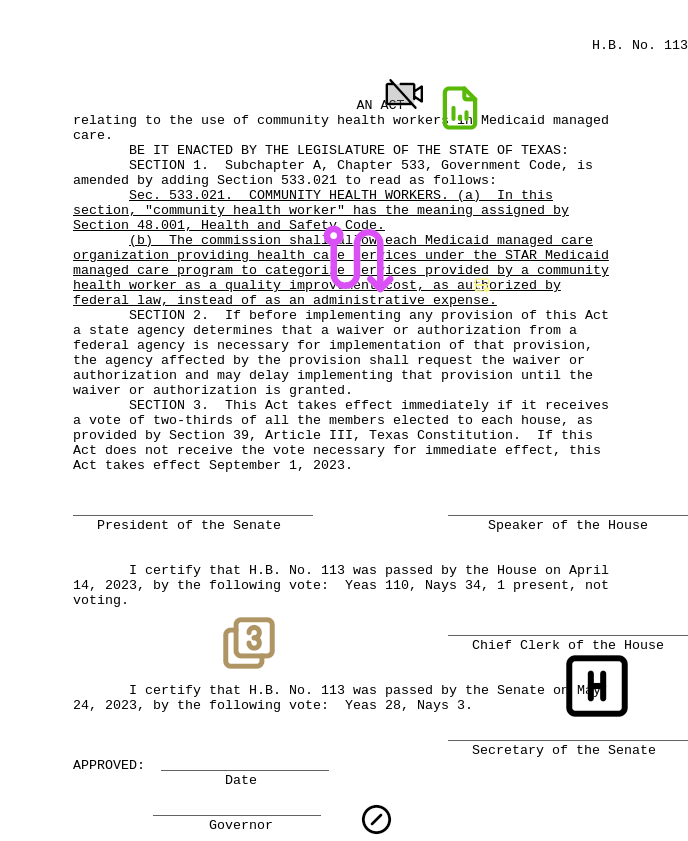  Describe the element at coordinates (249, 643) in the screenshot. I see `view item 3 in a series or collection` at that location.